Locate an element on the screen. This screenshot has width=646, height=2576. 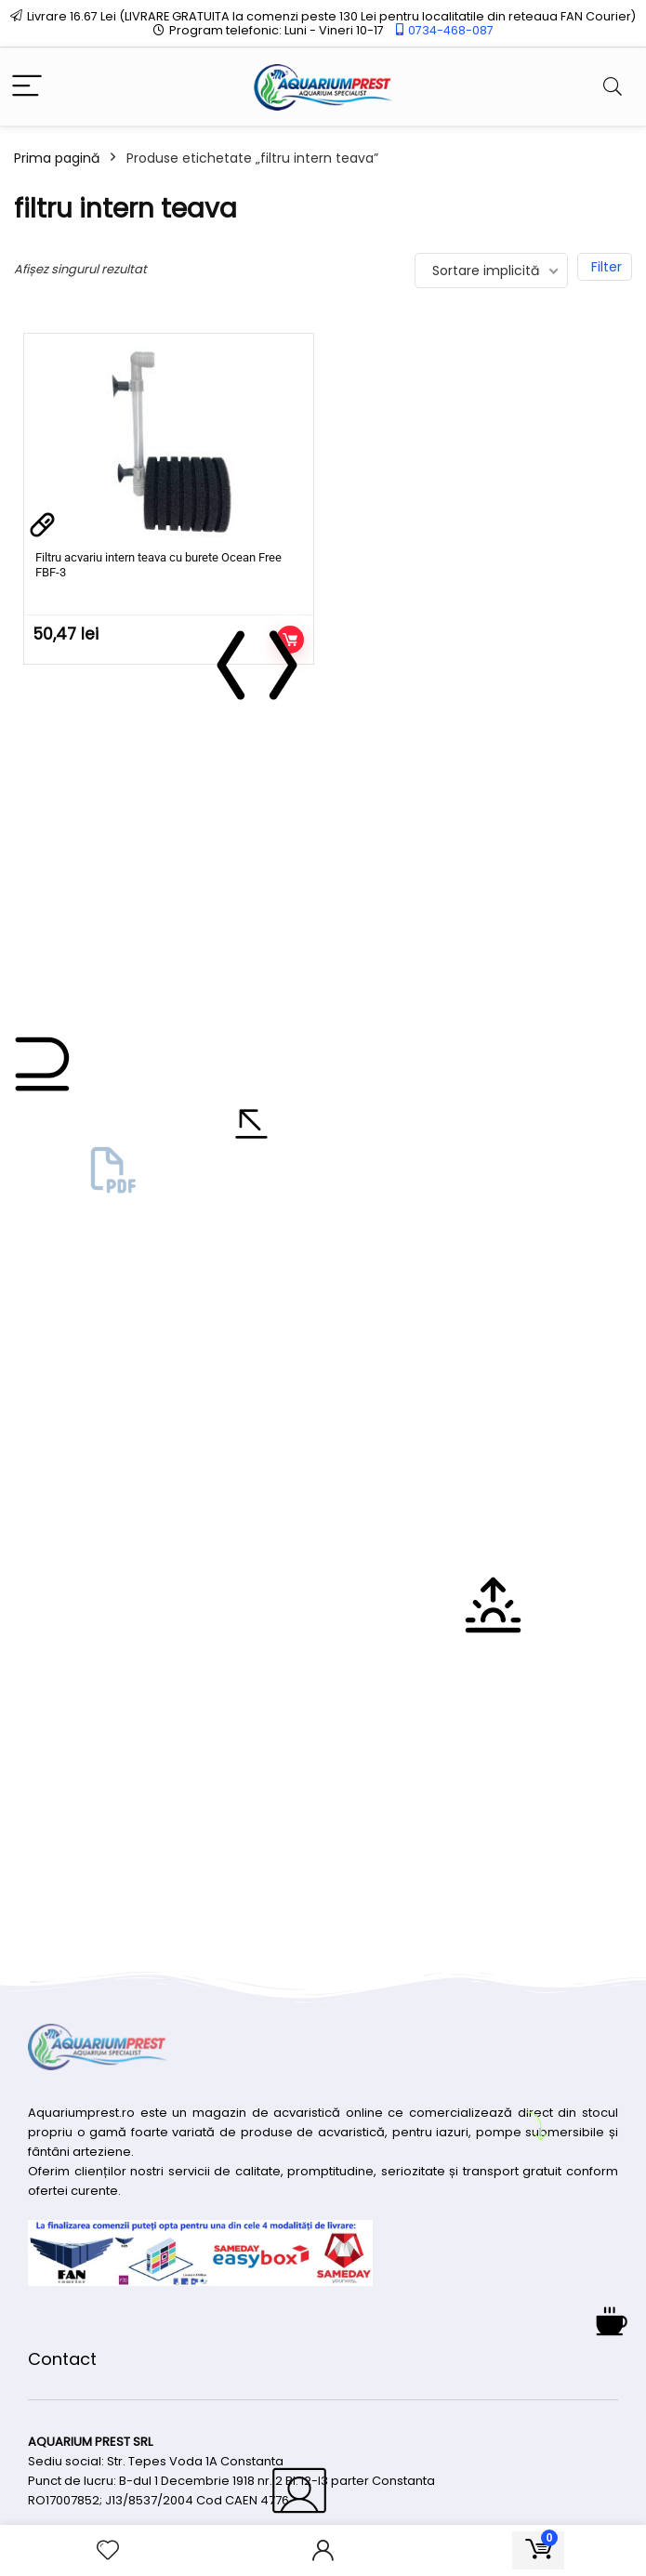
view or edit source code is located at coordinates (257, 665).